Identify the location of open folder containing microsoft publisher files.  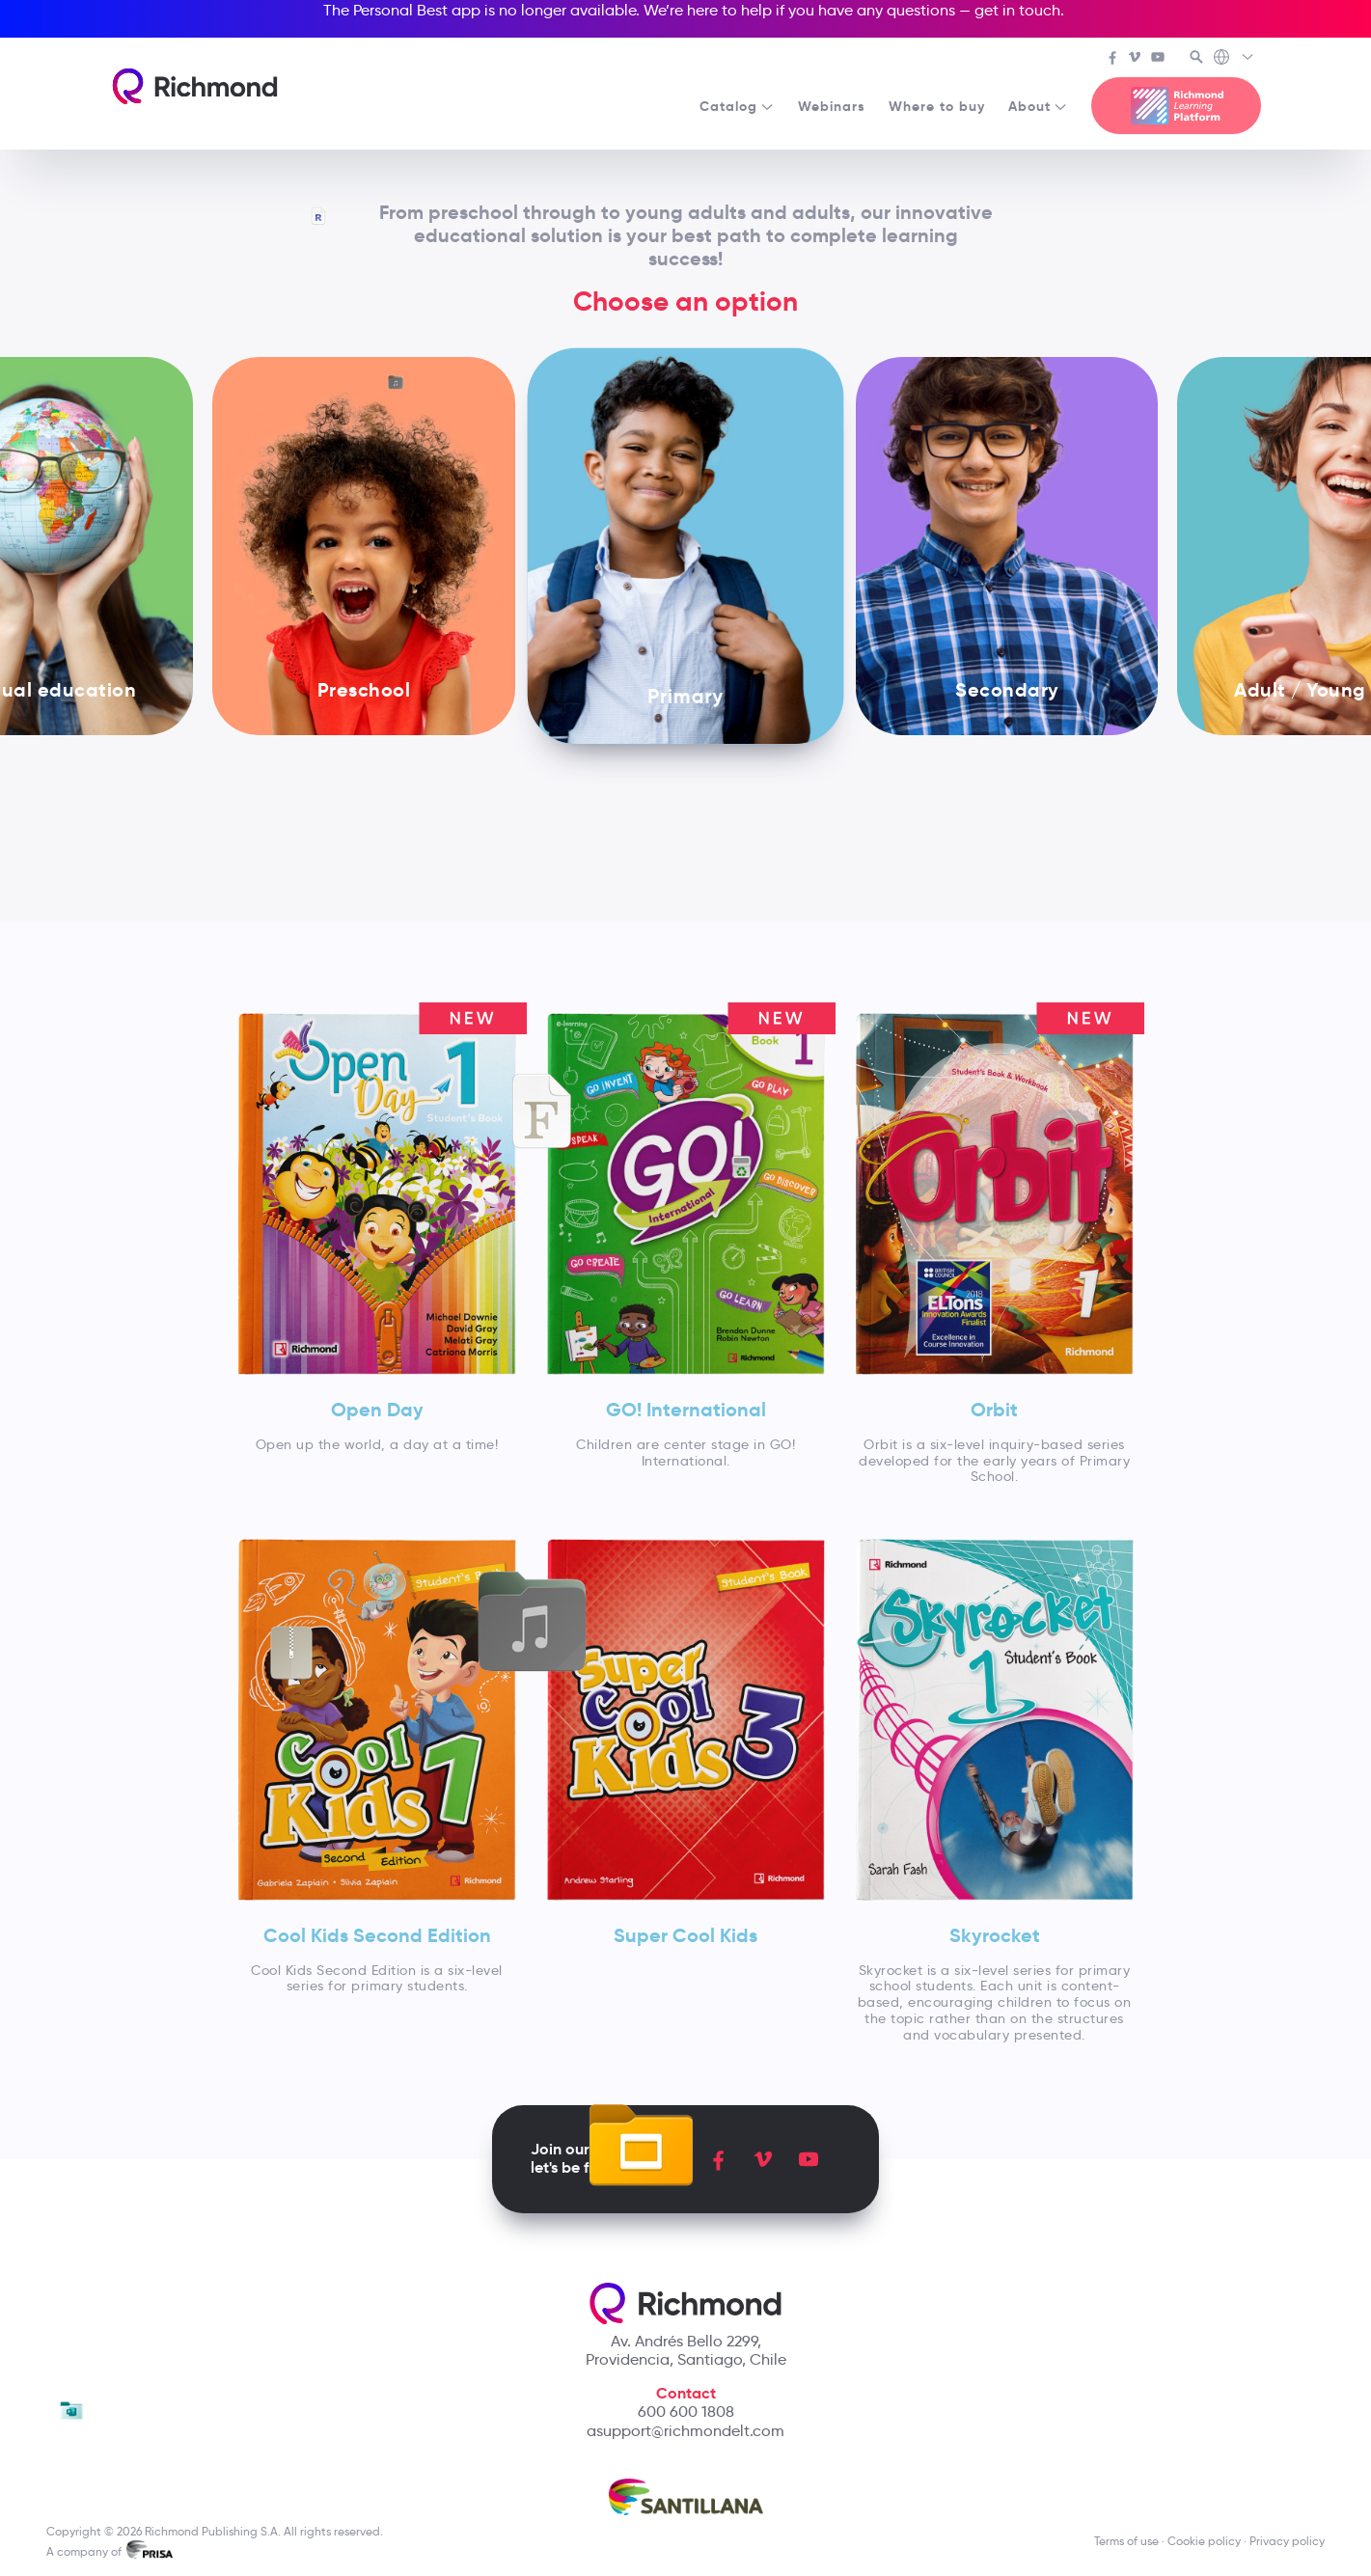
(71, 2411).